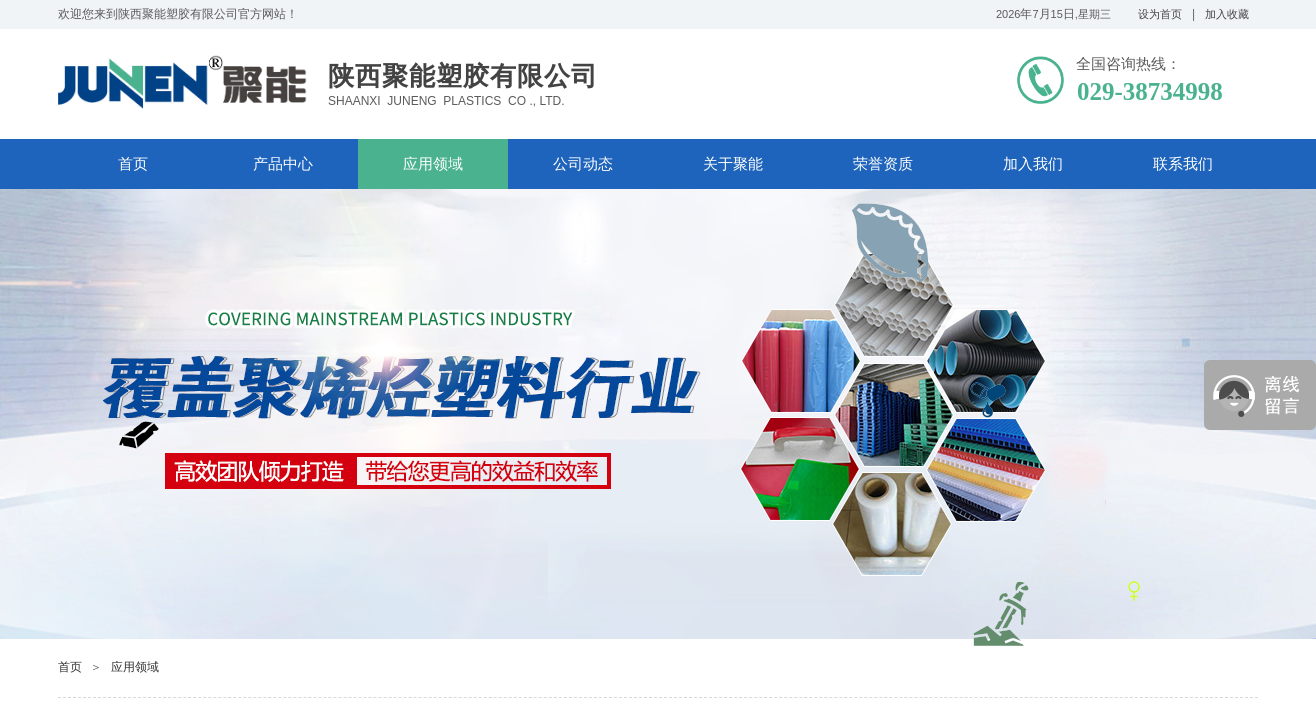 This screenshot has height=720, width=1316. Describe the element at coordinates (890, 243) in the screenshot. I see `select dumpling as a food item` at that location.